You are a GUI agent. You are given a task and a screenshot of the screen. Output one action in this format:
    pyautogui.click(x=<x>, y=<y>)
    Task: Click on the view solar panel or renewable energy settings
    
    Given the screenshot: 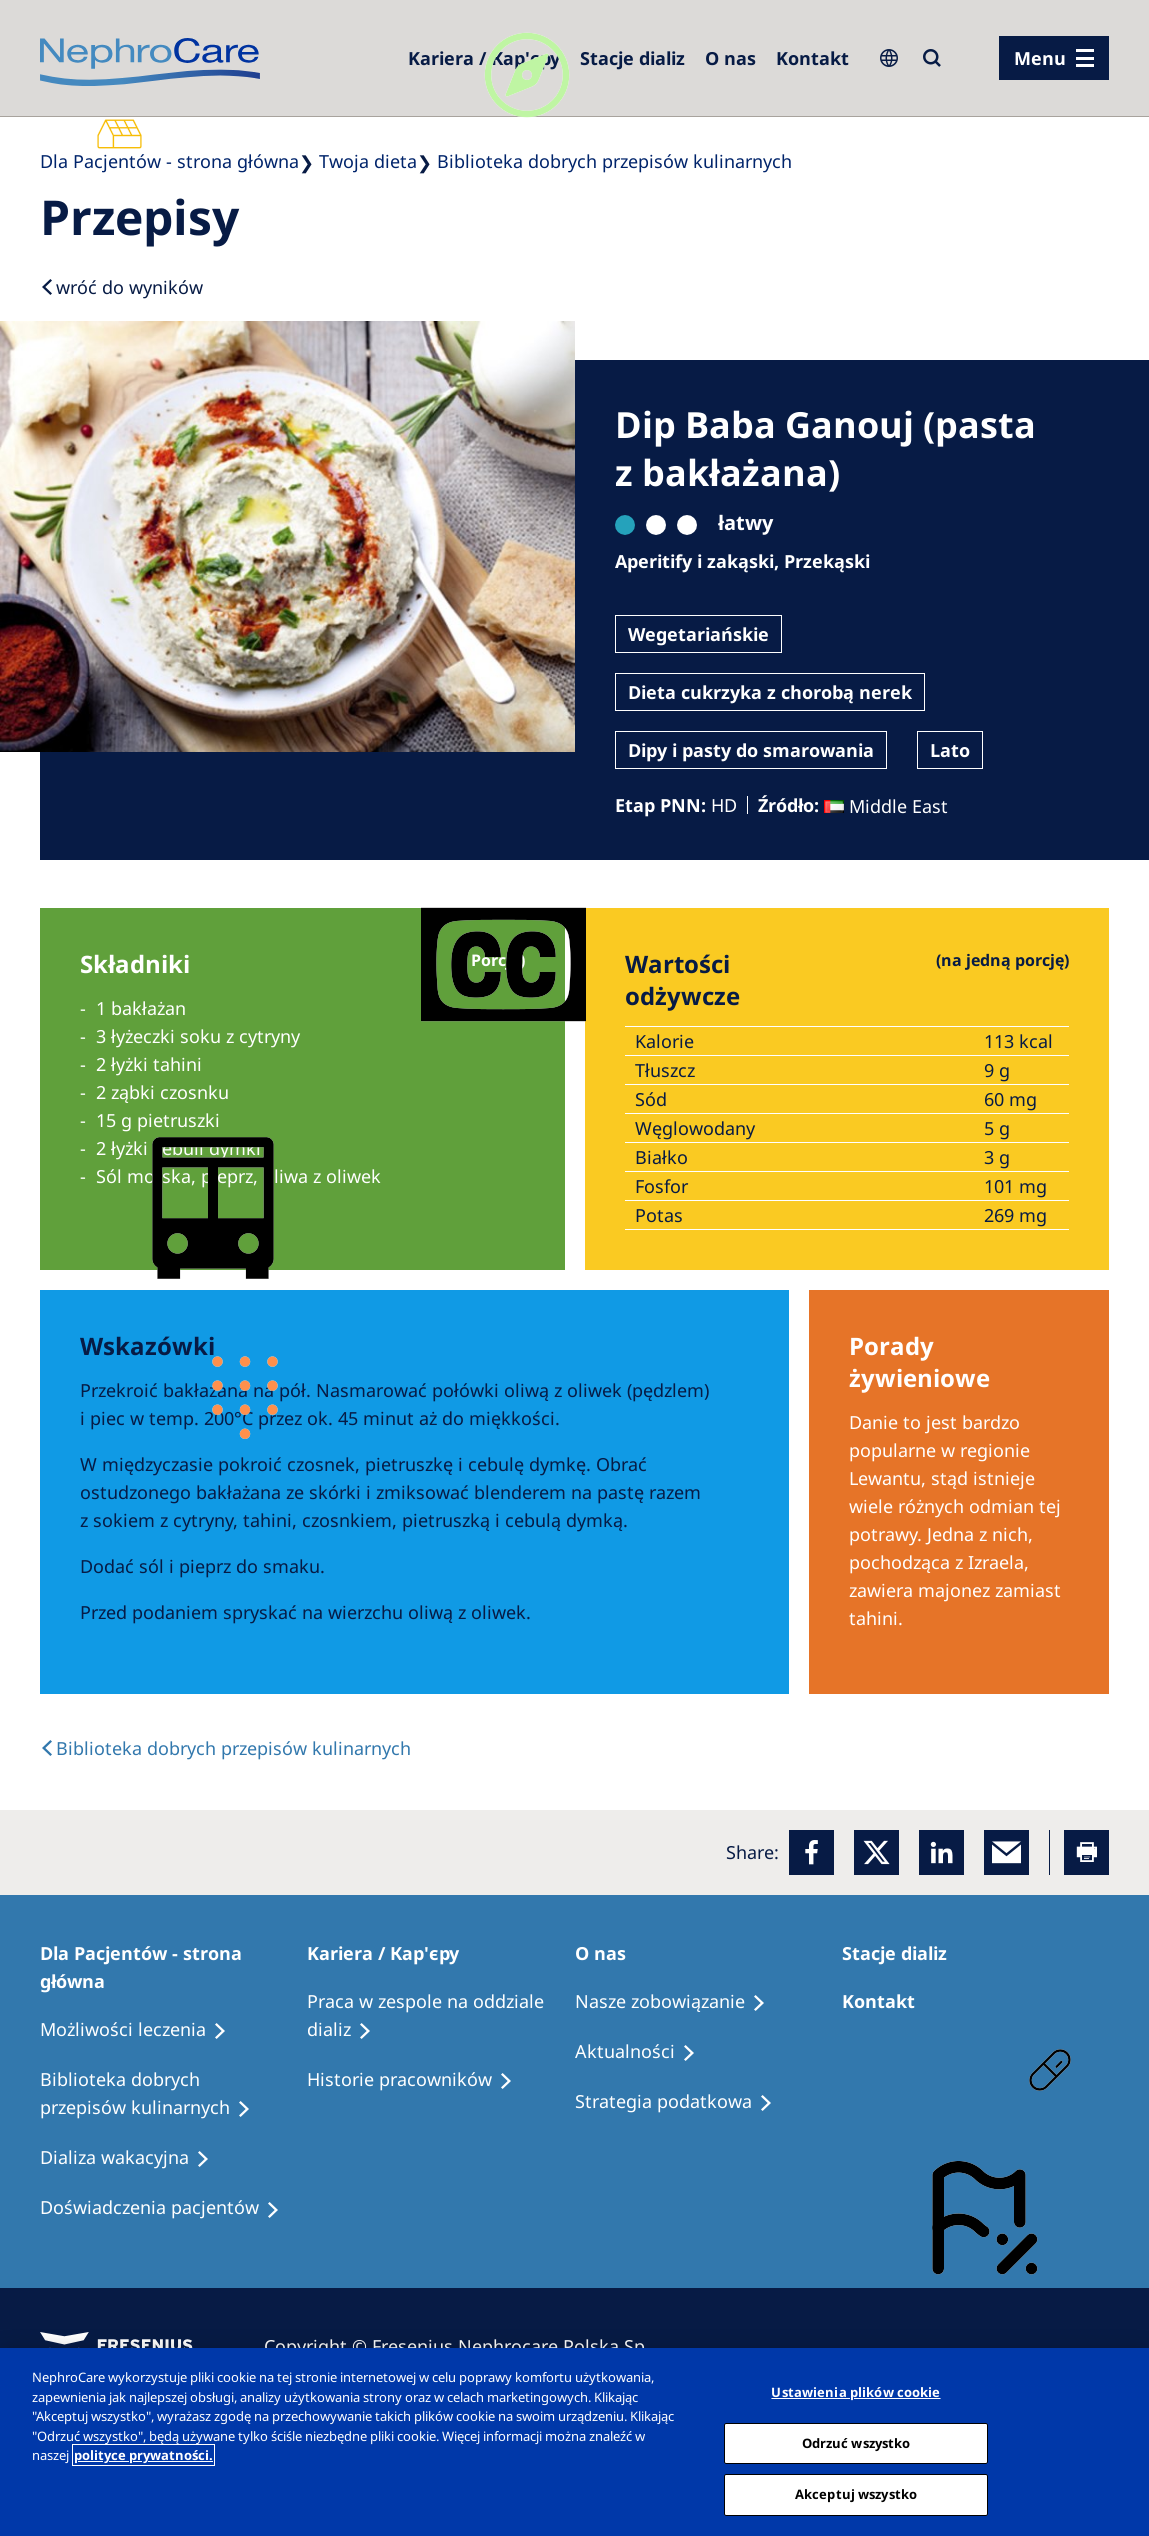 What is the action you would take?
    pyautogui.click(x=119, y=135)
    